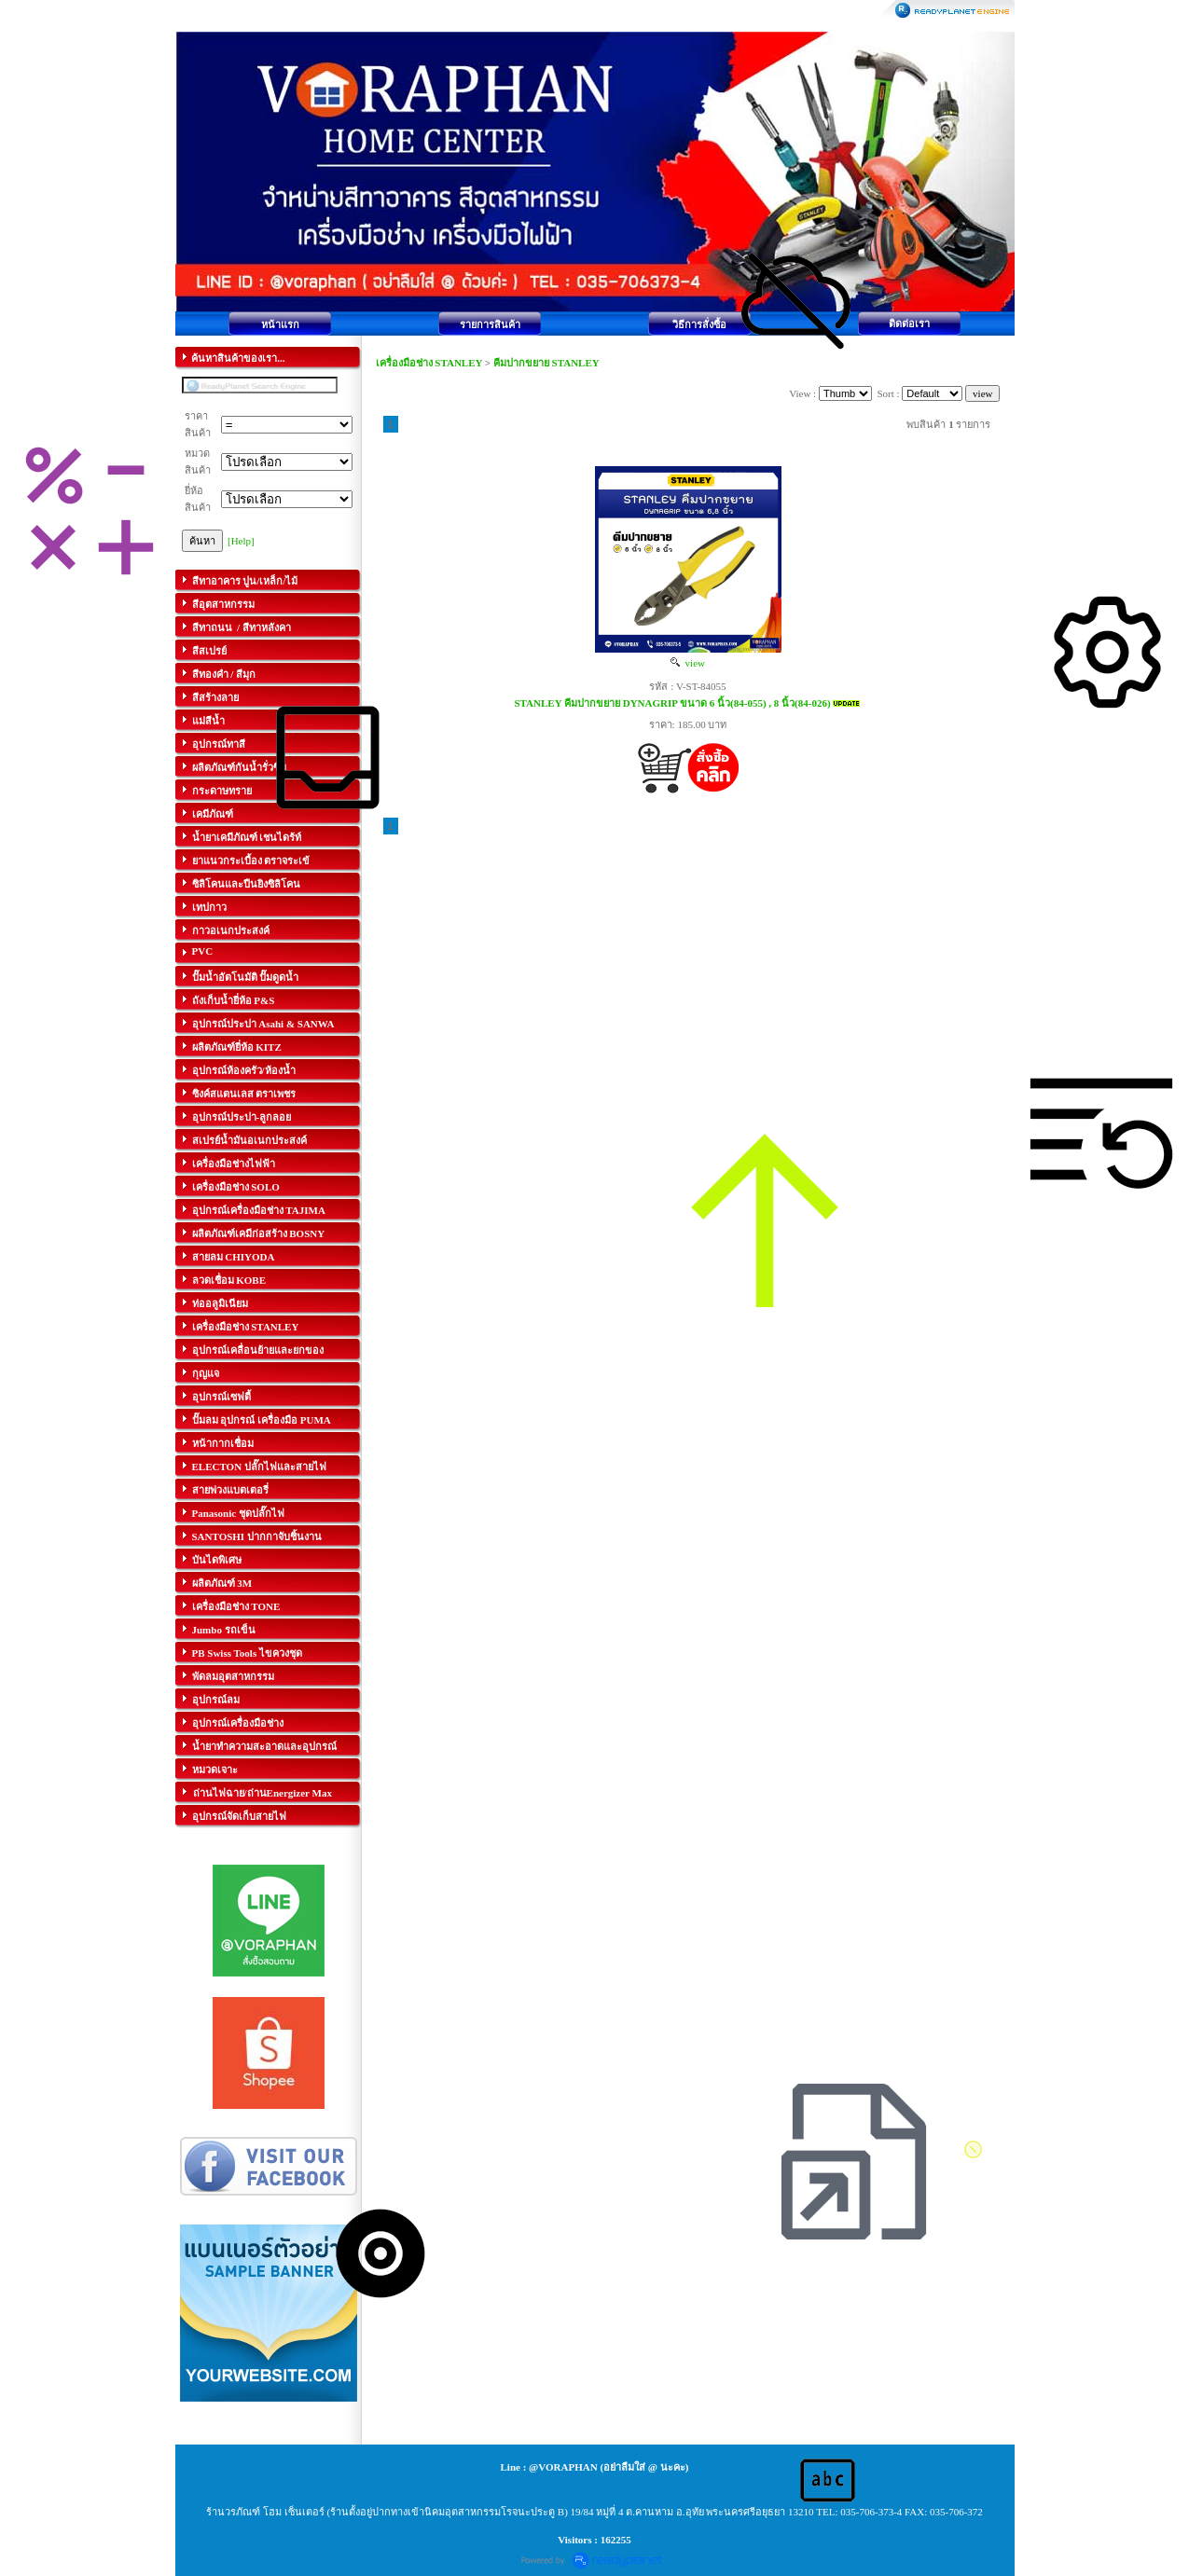  Describe the element at coordinates (765, 1220) in the screenshot. I see `scroll to top of page` at that location.